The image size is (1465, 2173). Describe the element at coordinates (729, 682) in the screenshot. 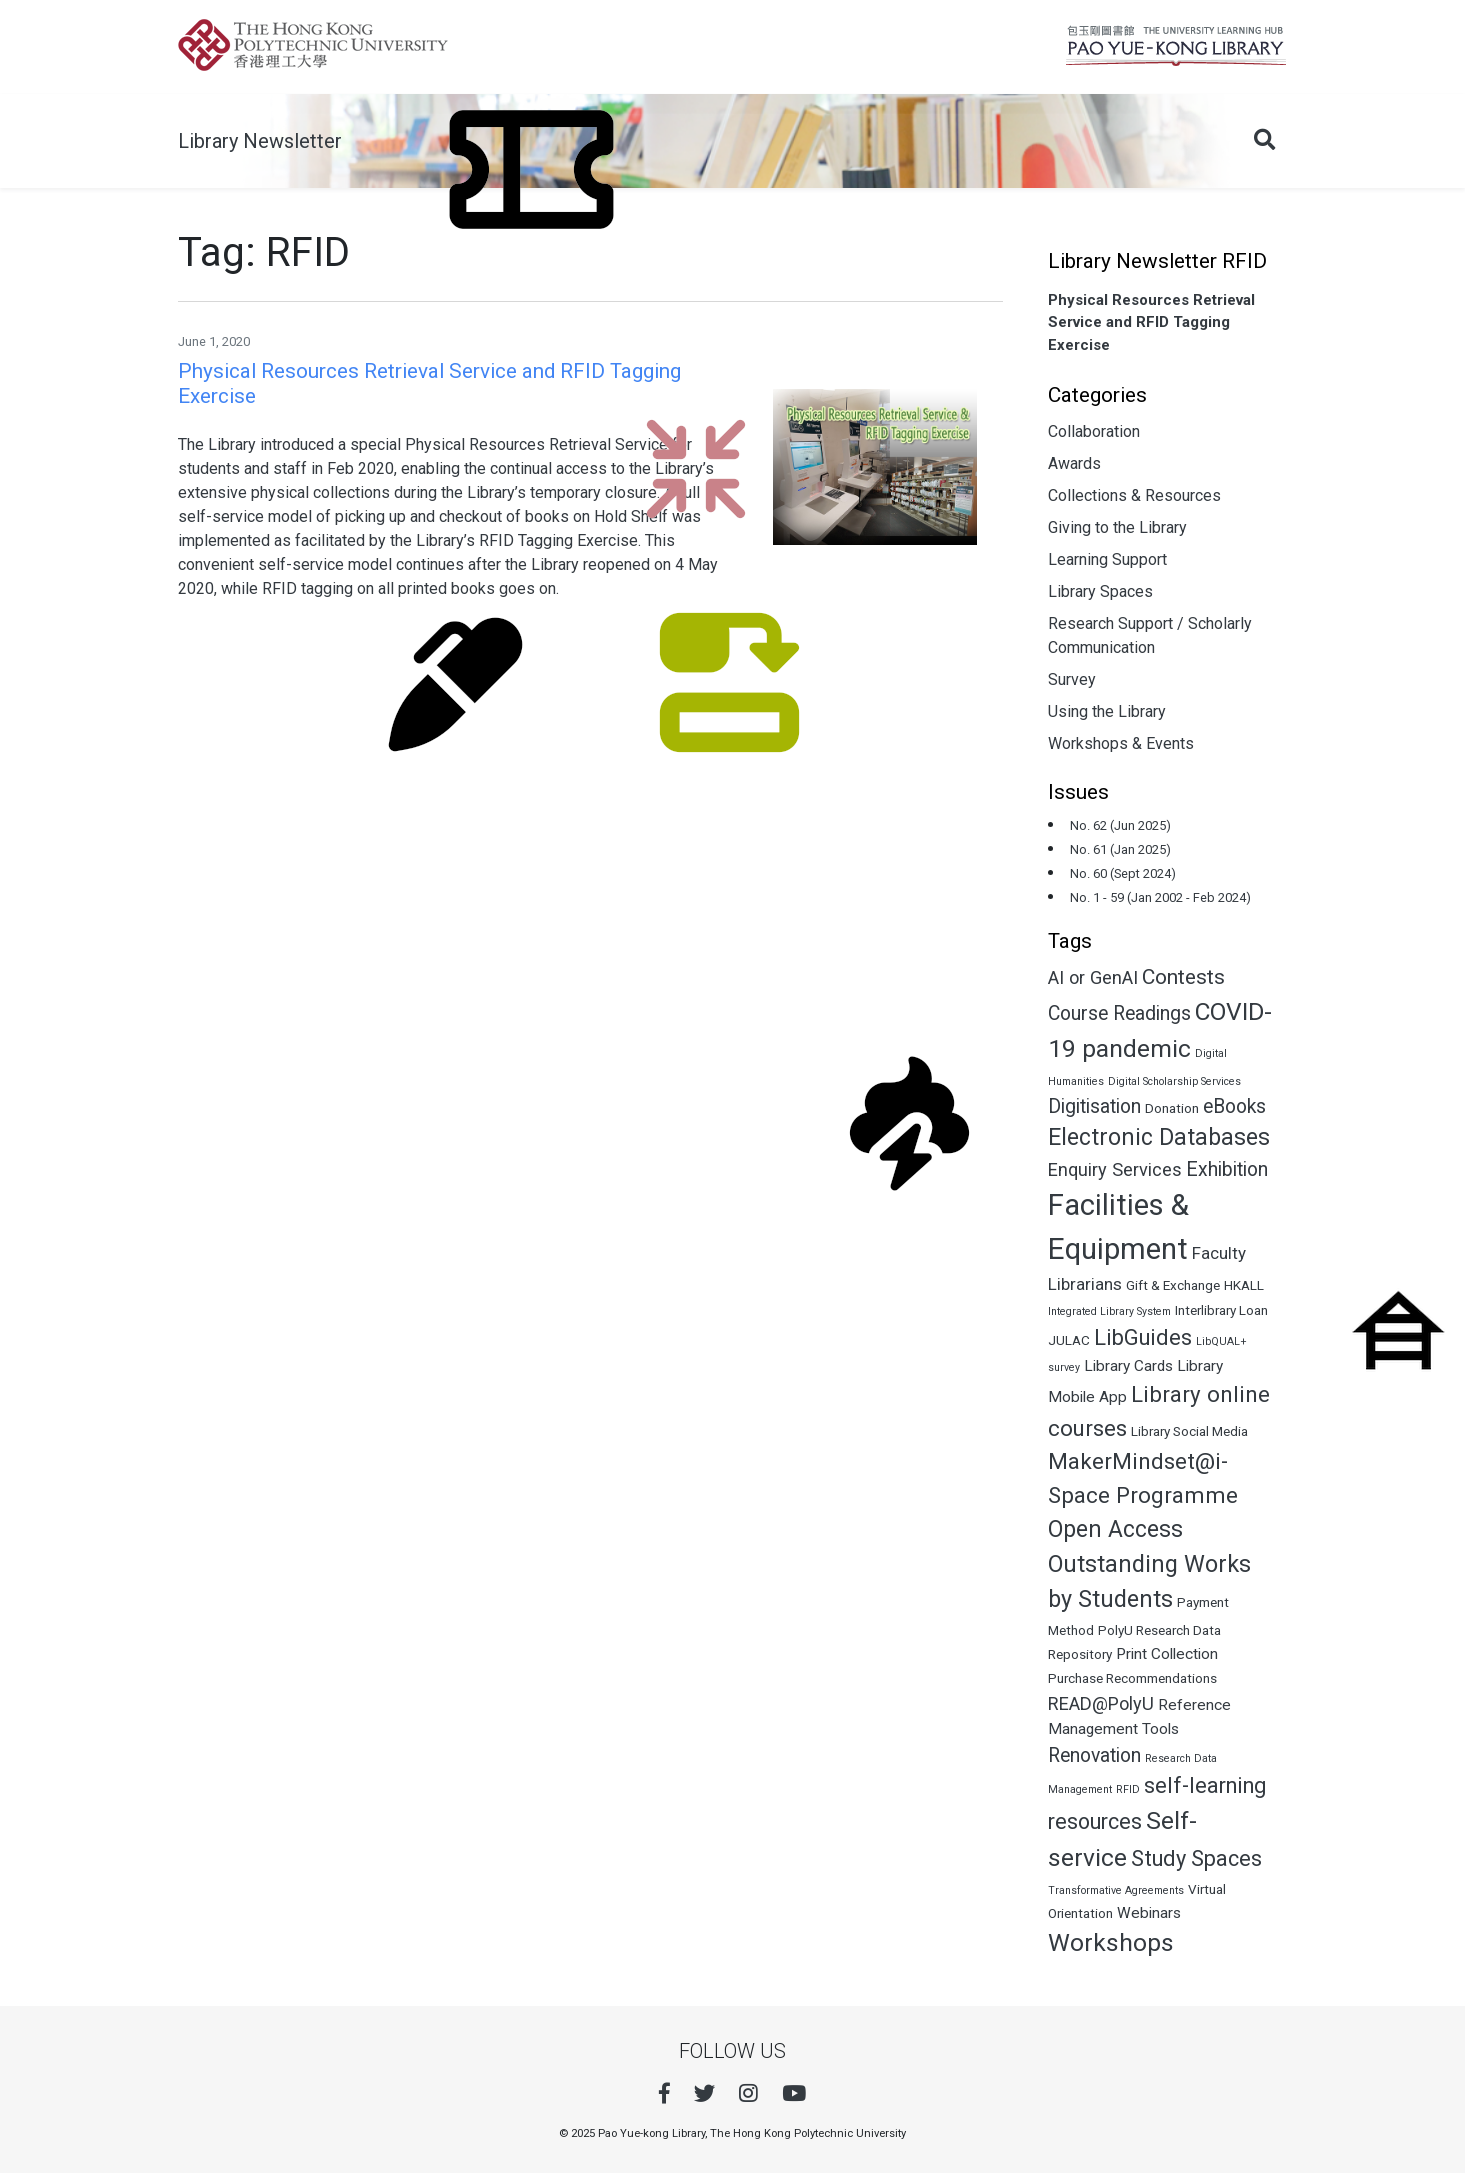

I see `view predecessor tasks in a workflow` at that location.